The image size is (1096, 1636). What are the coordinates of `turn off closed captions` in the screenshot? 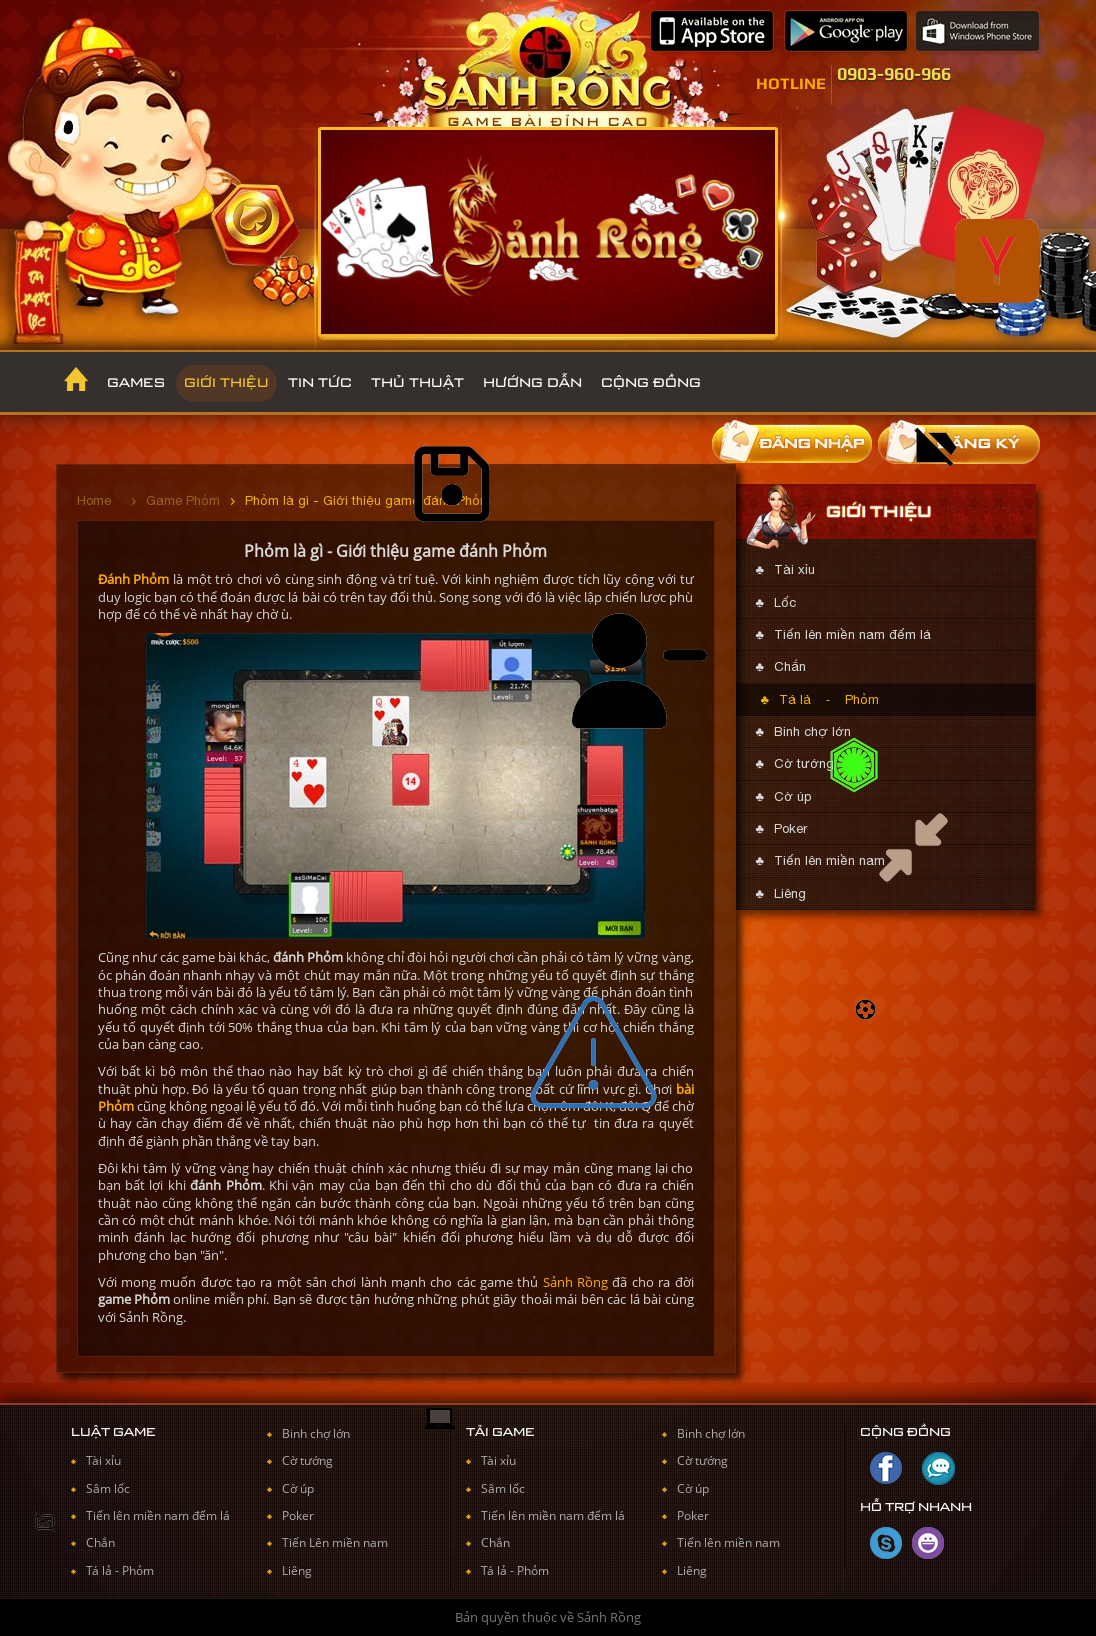 It's located at (45, 1522).